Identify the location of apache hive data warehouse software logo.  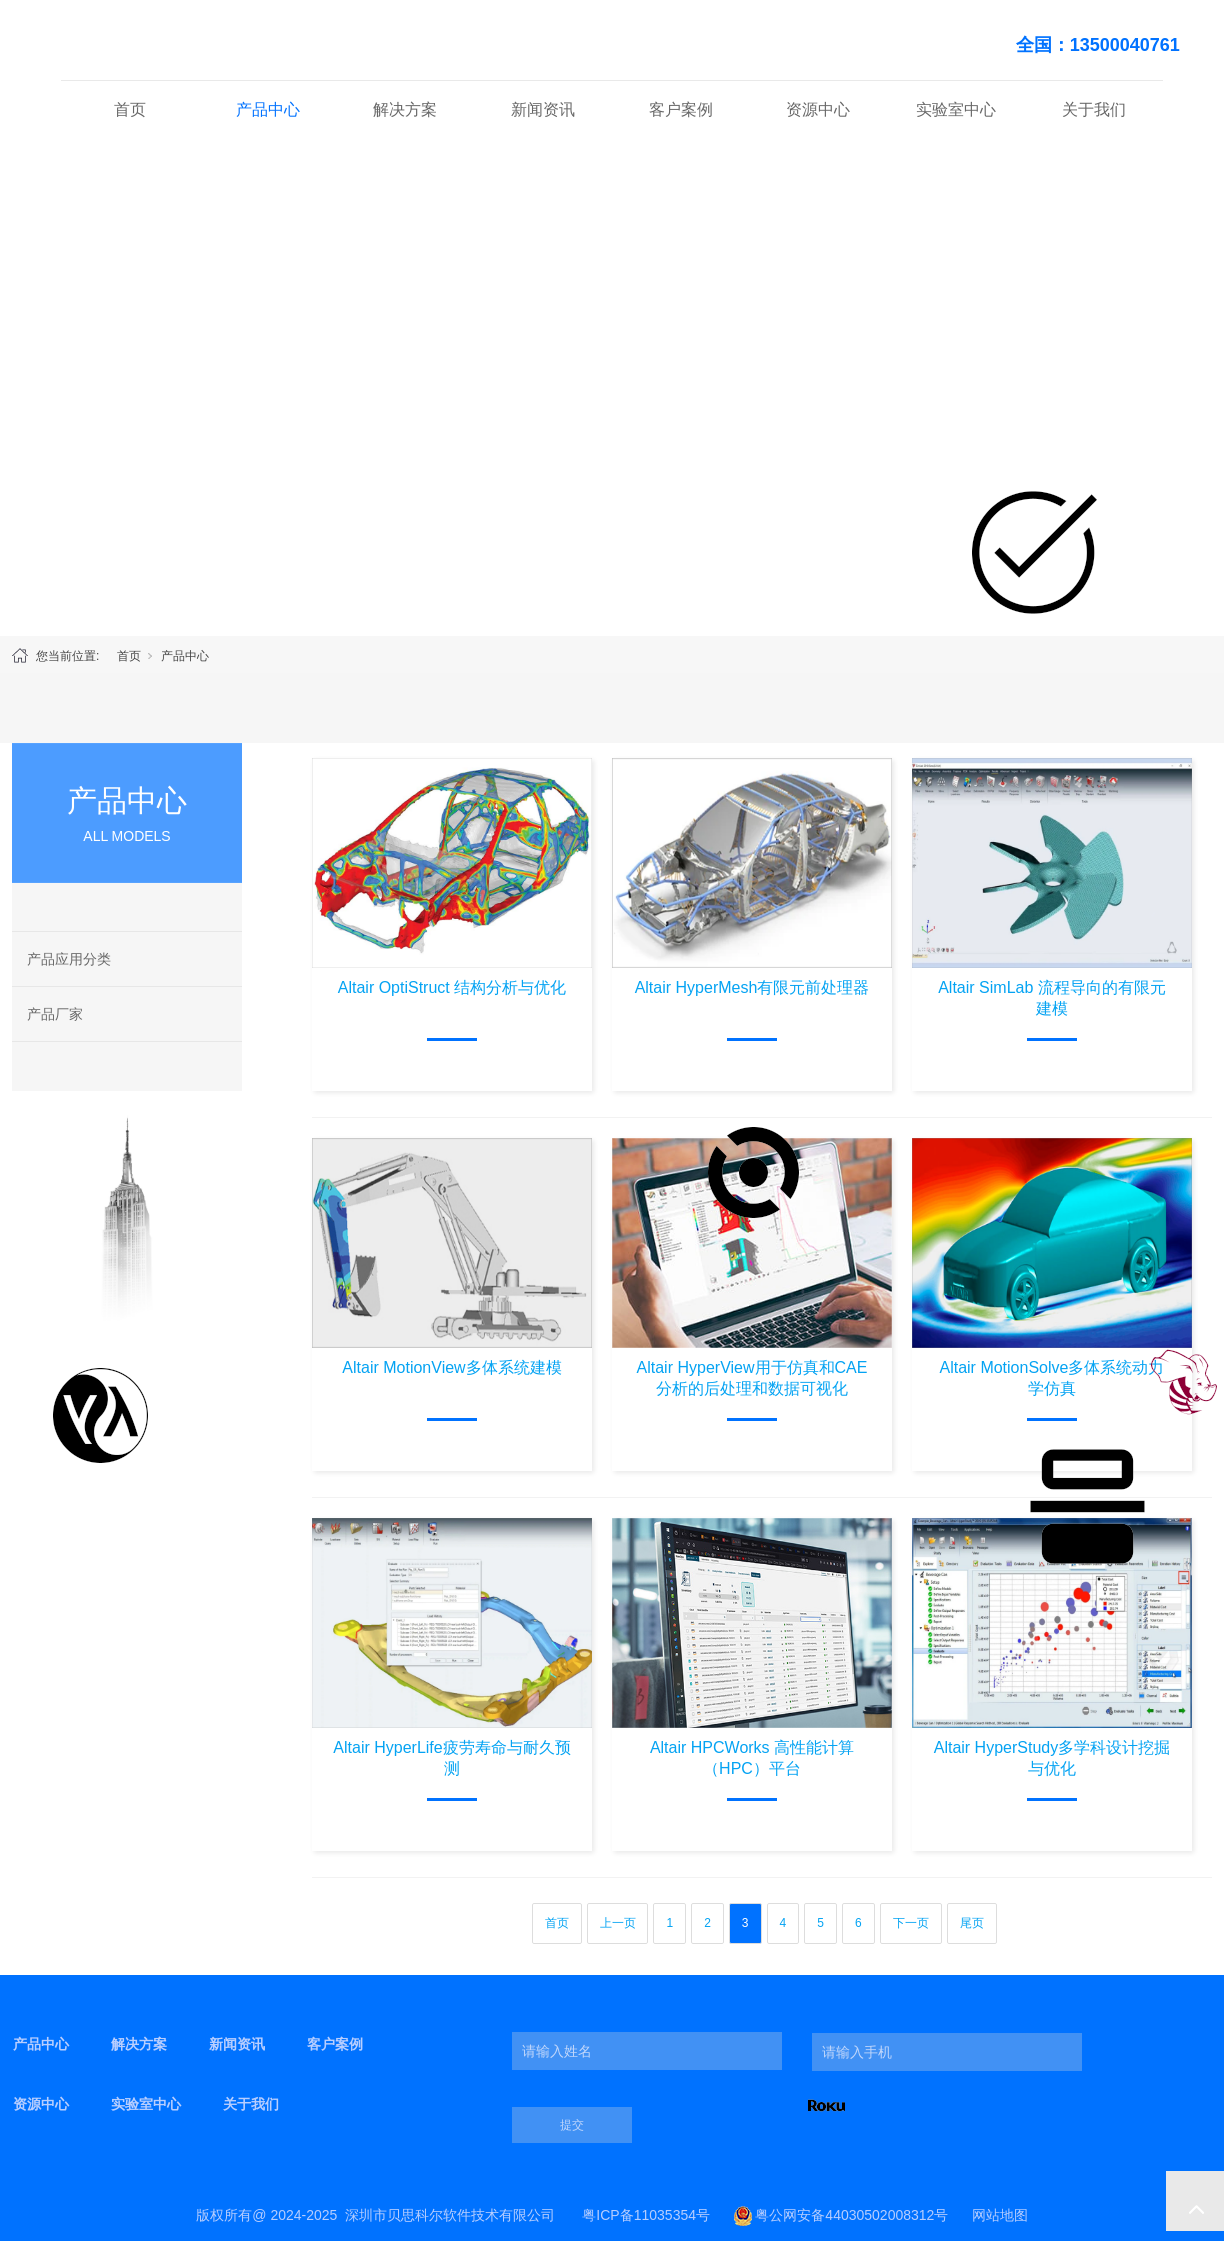
(1184, 1382).